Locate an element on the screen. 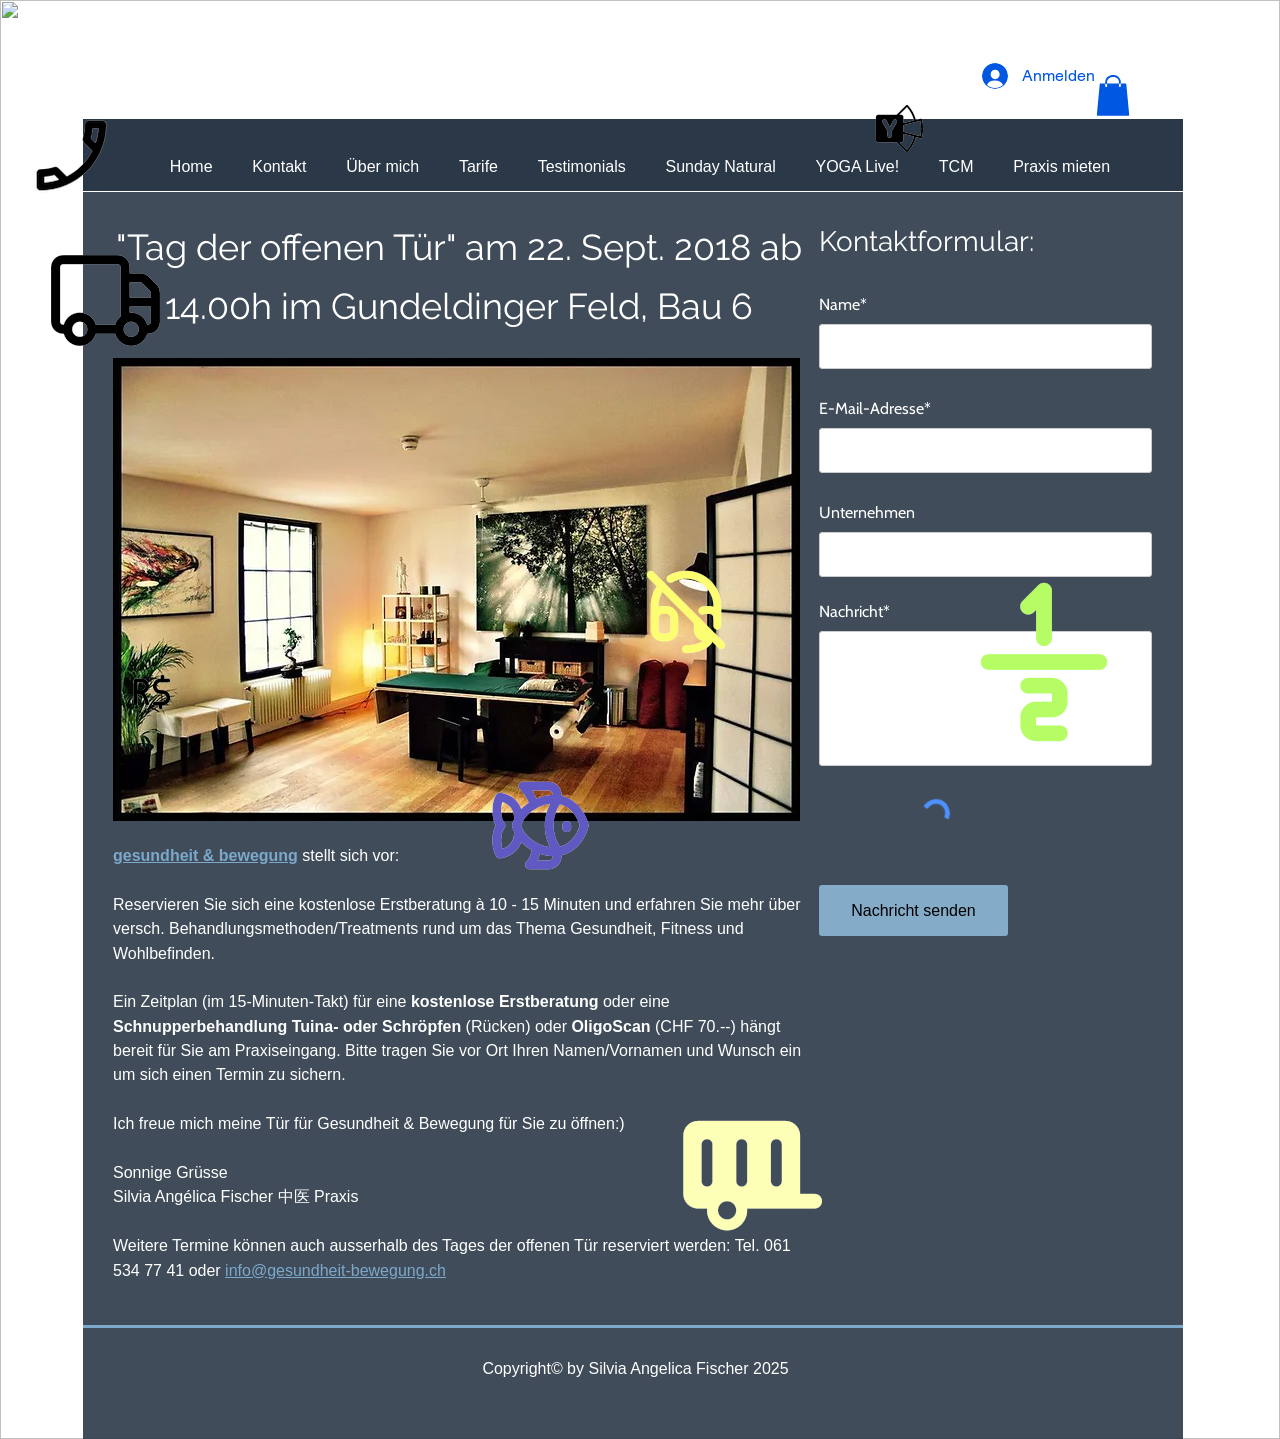 This screenshot has width=1280, height=1439. open Yammer enterprise social network is located at coordinates (899, 128).